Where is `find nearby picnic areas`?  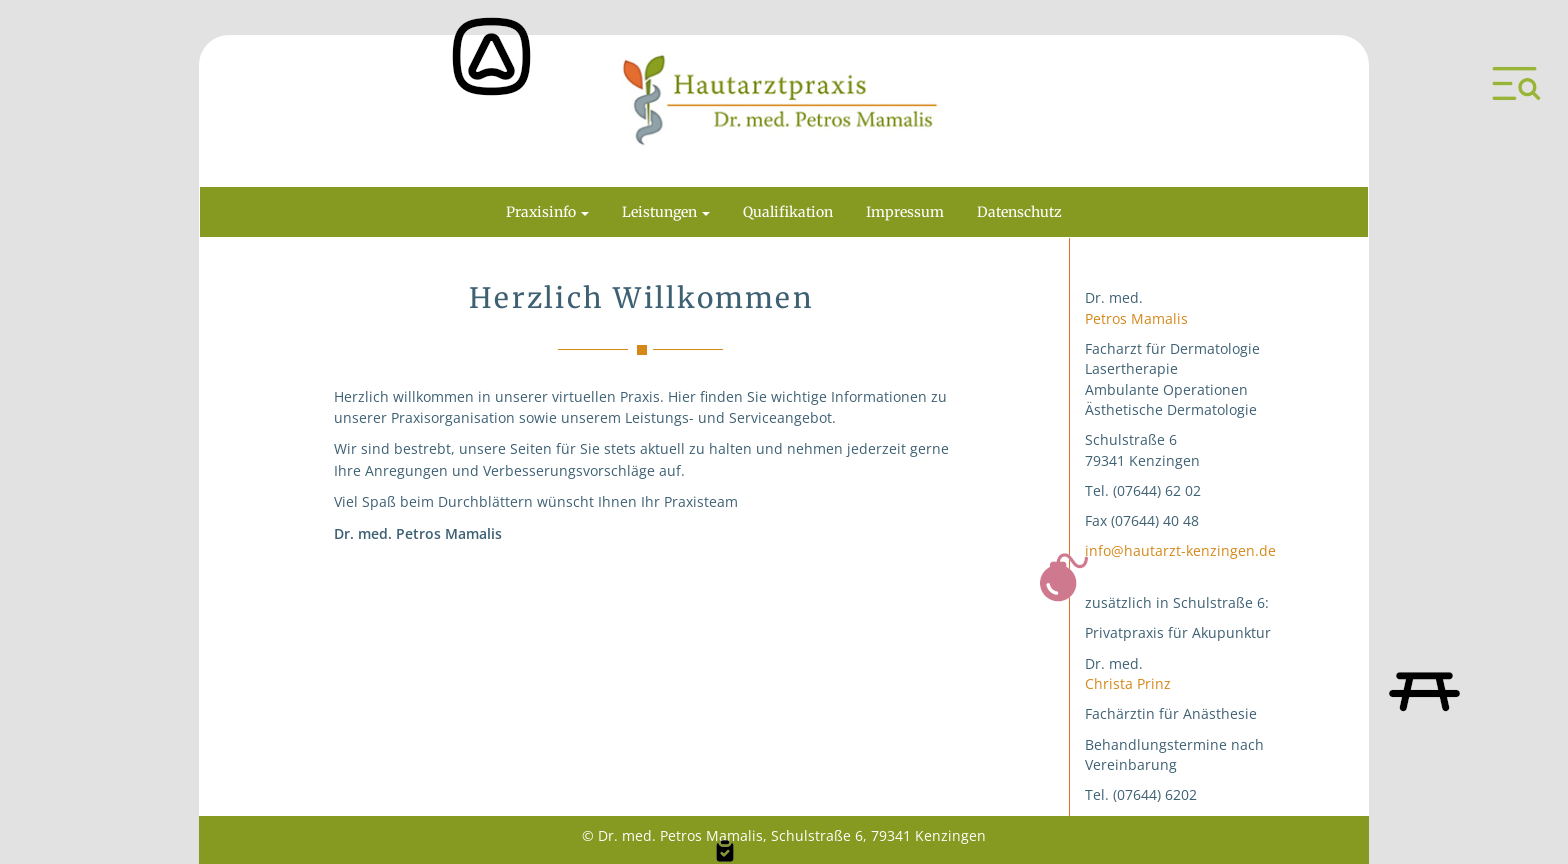 find nearby picnic areas is located at coordinates (1424, 693).